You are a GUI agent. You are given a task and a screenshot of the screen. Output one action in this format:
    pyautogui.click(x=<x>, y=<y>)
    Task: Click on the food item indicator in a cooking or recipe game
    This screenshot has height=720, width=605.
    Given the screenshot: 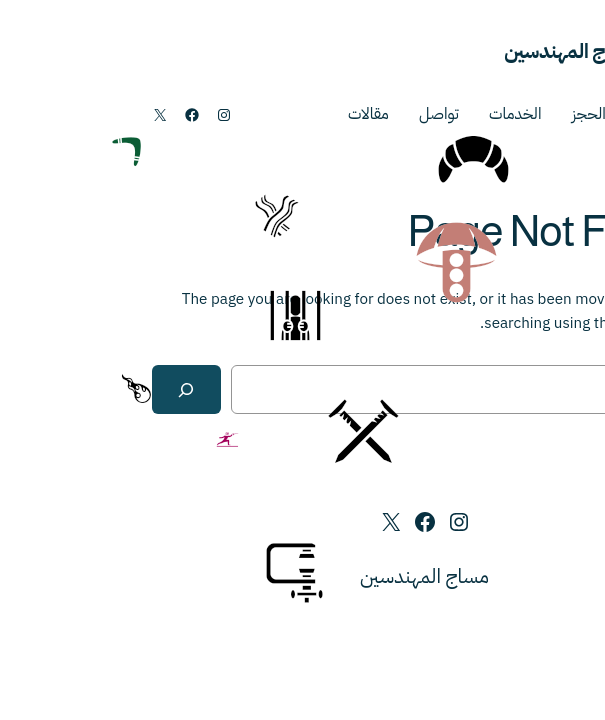 What is the action you would take?
    pyautogui.click(x=277, y=216)
    